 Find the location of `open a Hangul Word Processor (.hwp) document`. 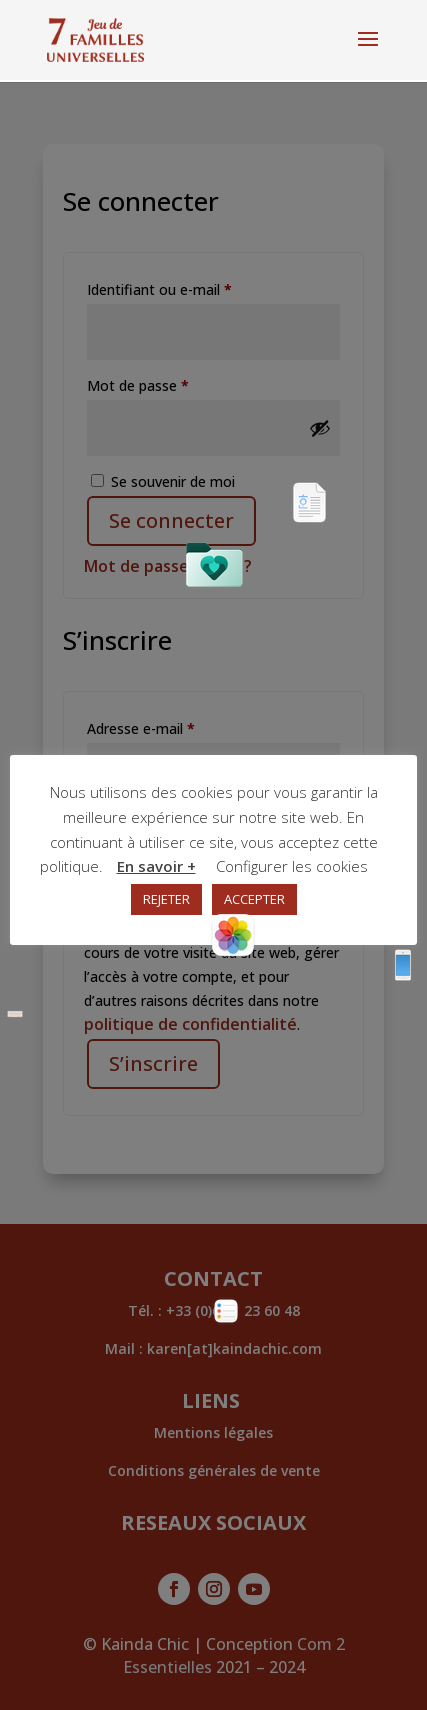

open a Hangul Word Processor (.hwp) document is located at coordinates (309, 502).